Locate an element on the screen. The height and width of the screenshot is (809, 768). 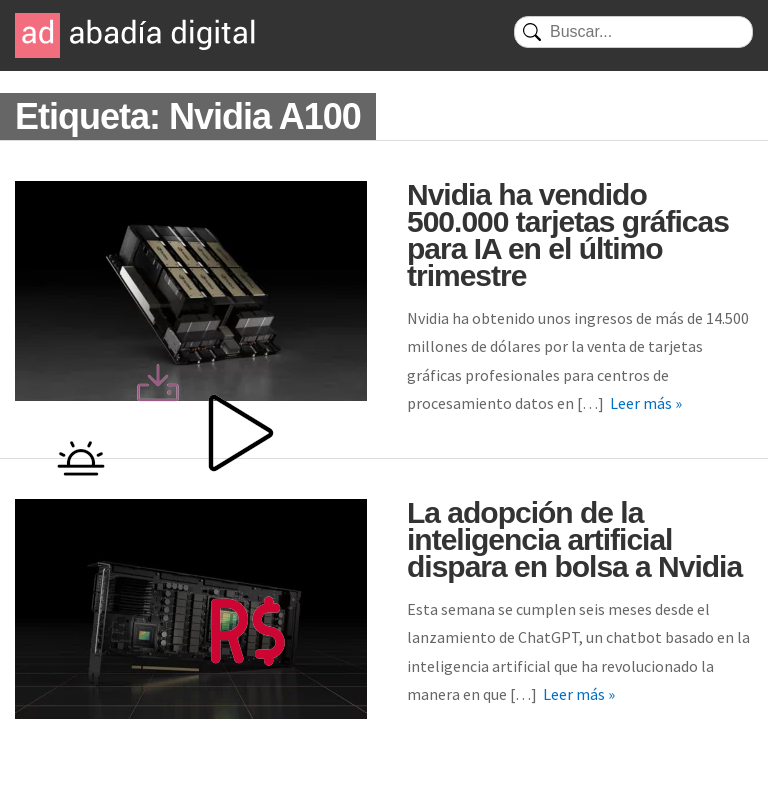
start playing media content is located at coordinates (232, 433).